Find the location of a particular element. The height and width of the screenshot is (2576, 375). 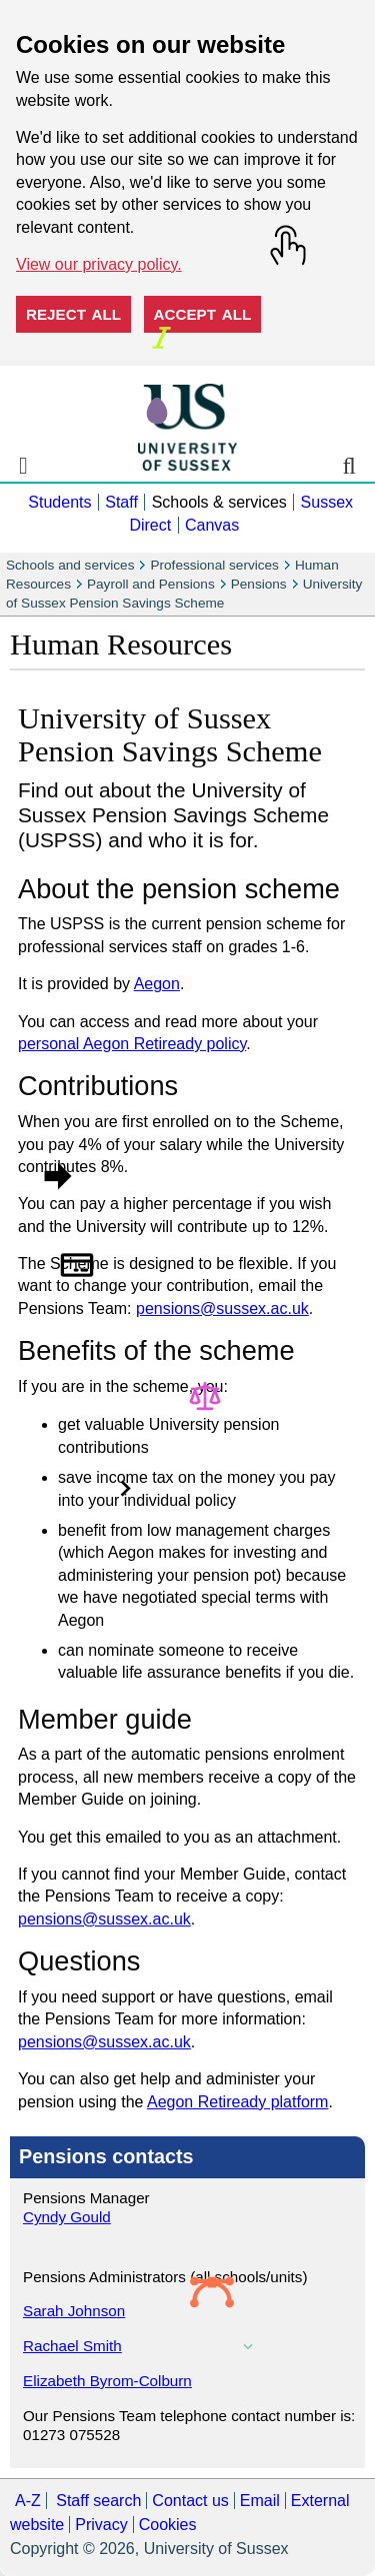

expand a dropdown menu or section is located at coordinates (248, 2346).